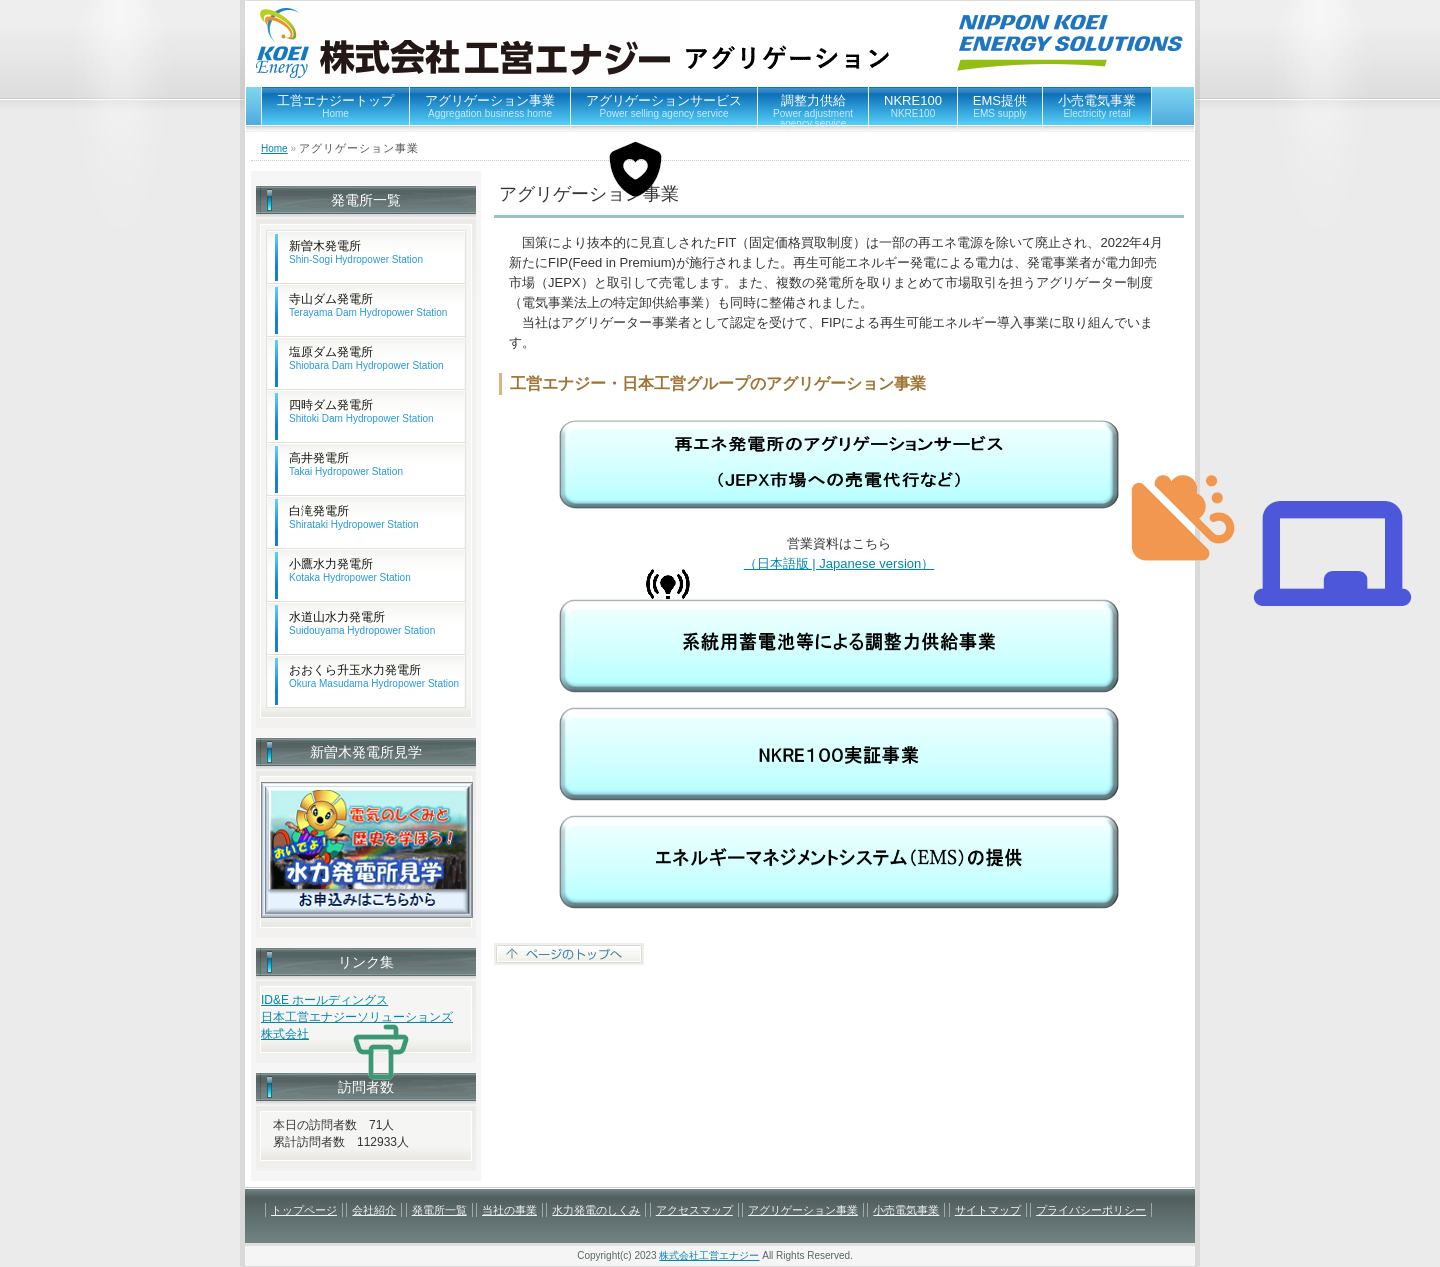  What do you see at coordinates (668, 584) in the screenshot?
I see `view AI-powered predictions or suggestions` at bounding box center [668, 584].